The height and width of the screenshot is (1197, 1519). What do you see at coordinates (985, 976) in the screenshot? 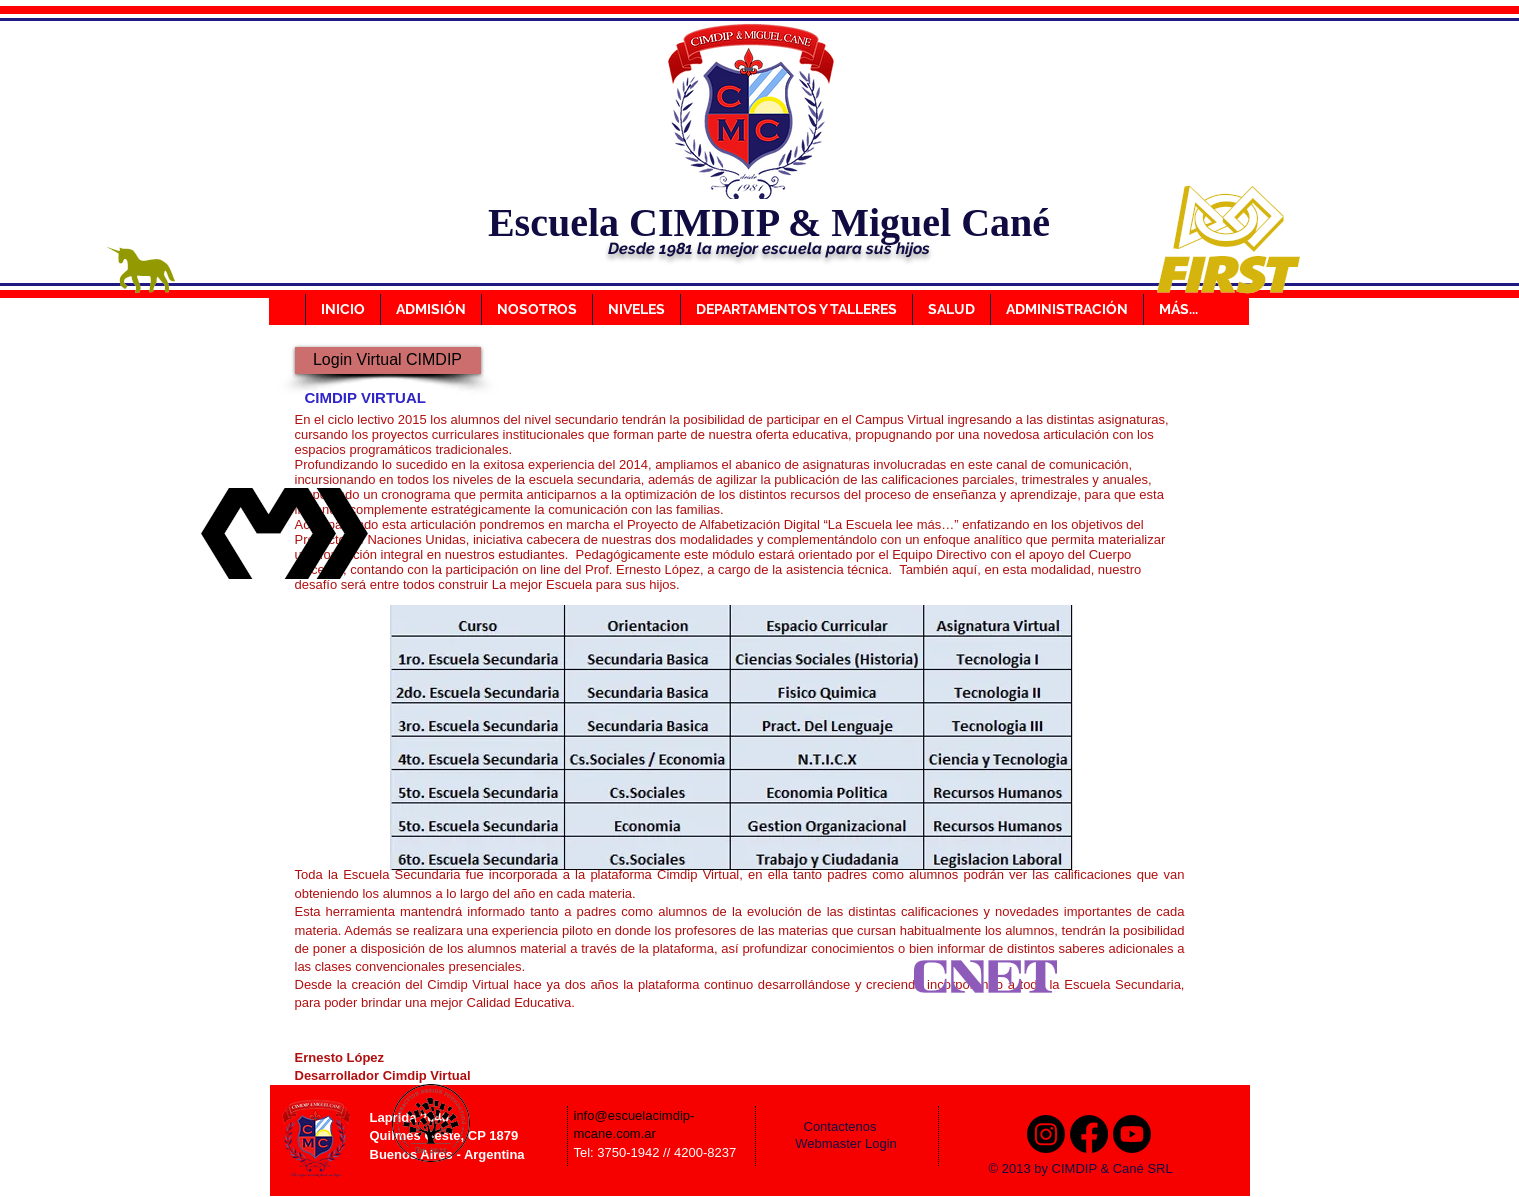
I see `visit cnet website or app` at bounding box center [985, 976].